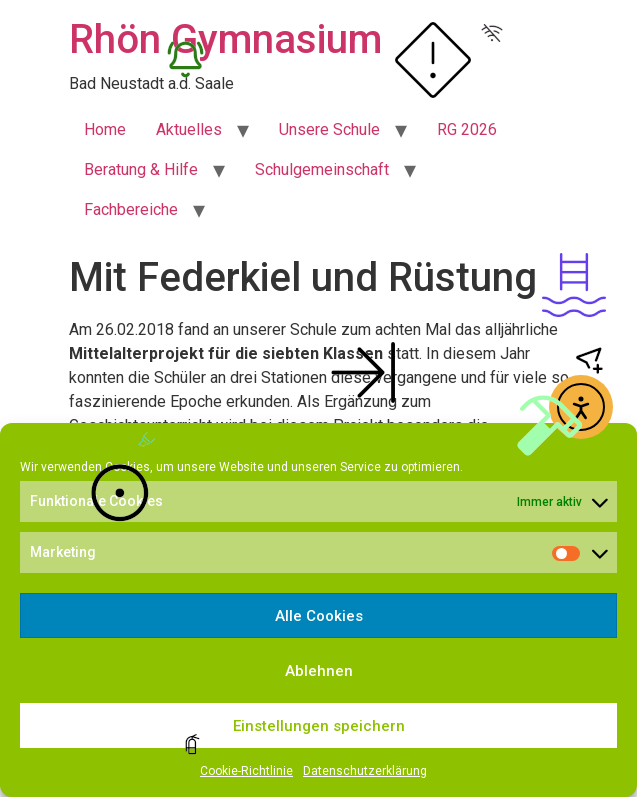  I want to click on highlight or mark selected text, so click(146, 440).